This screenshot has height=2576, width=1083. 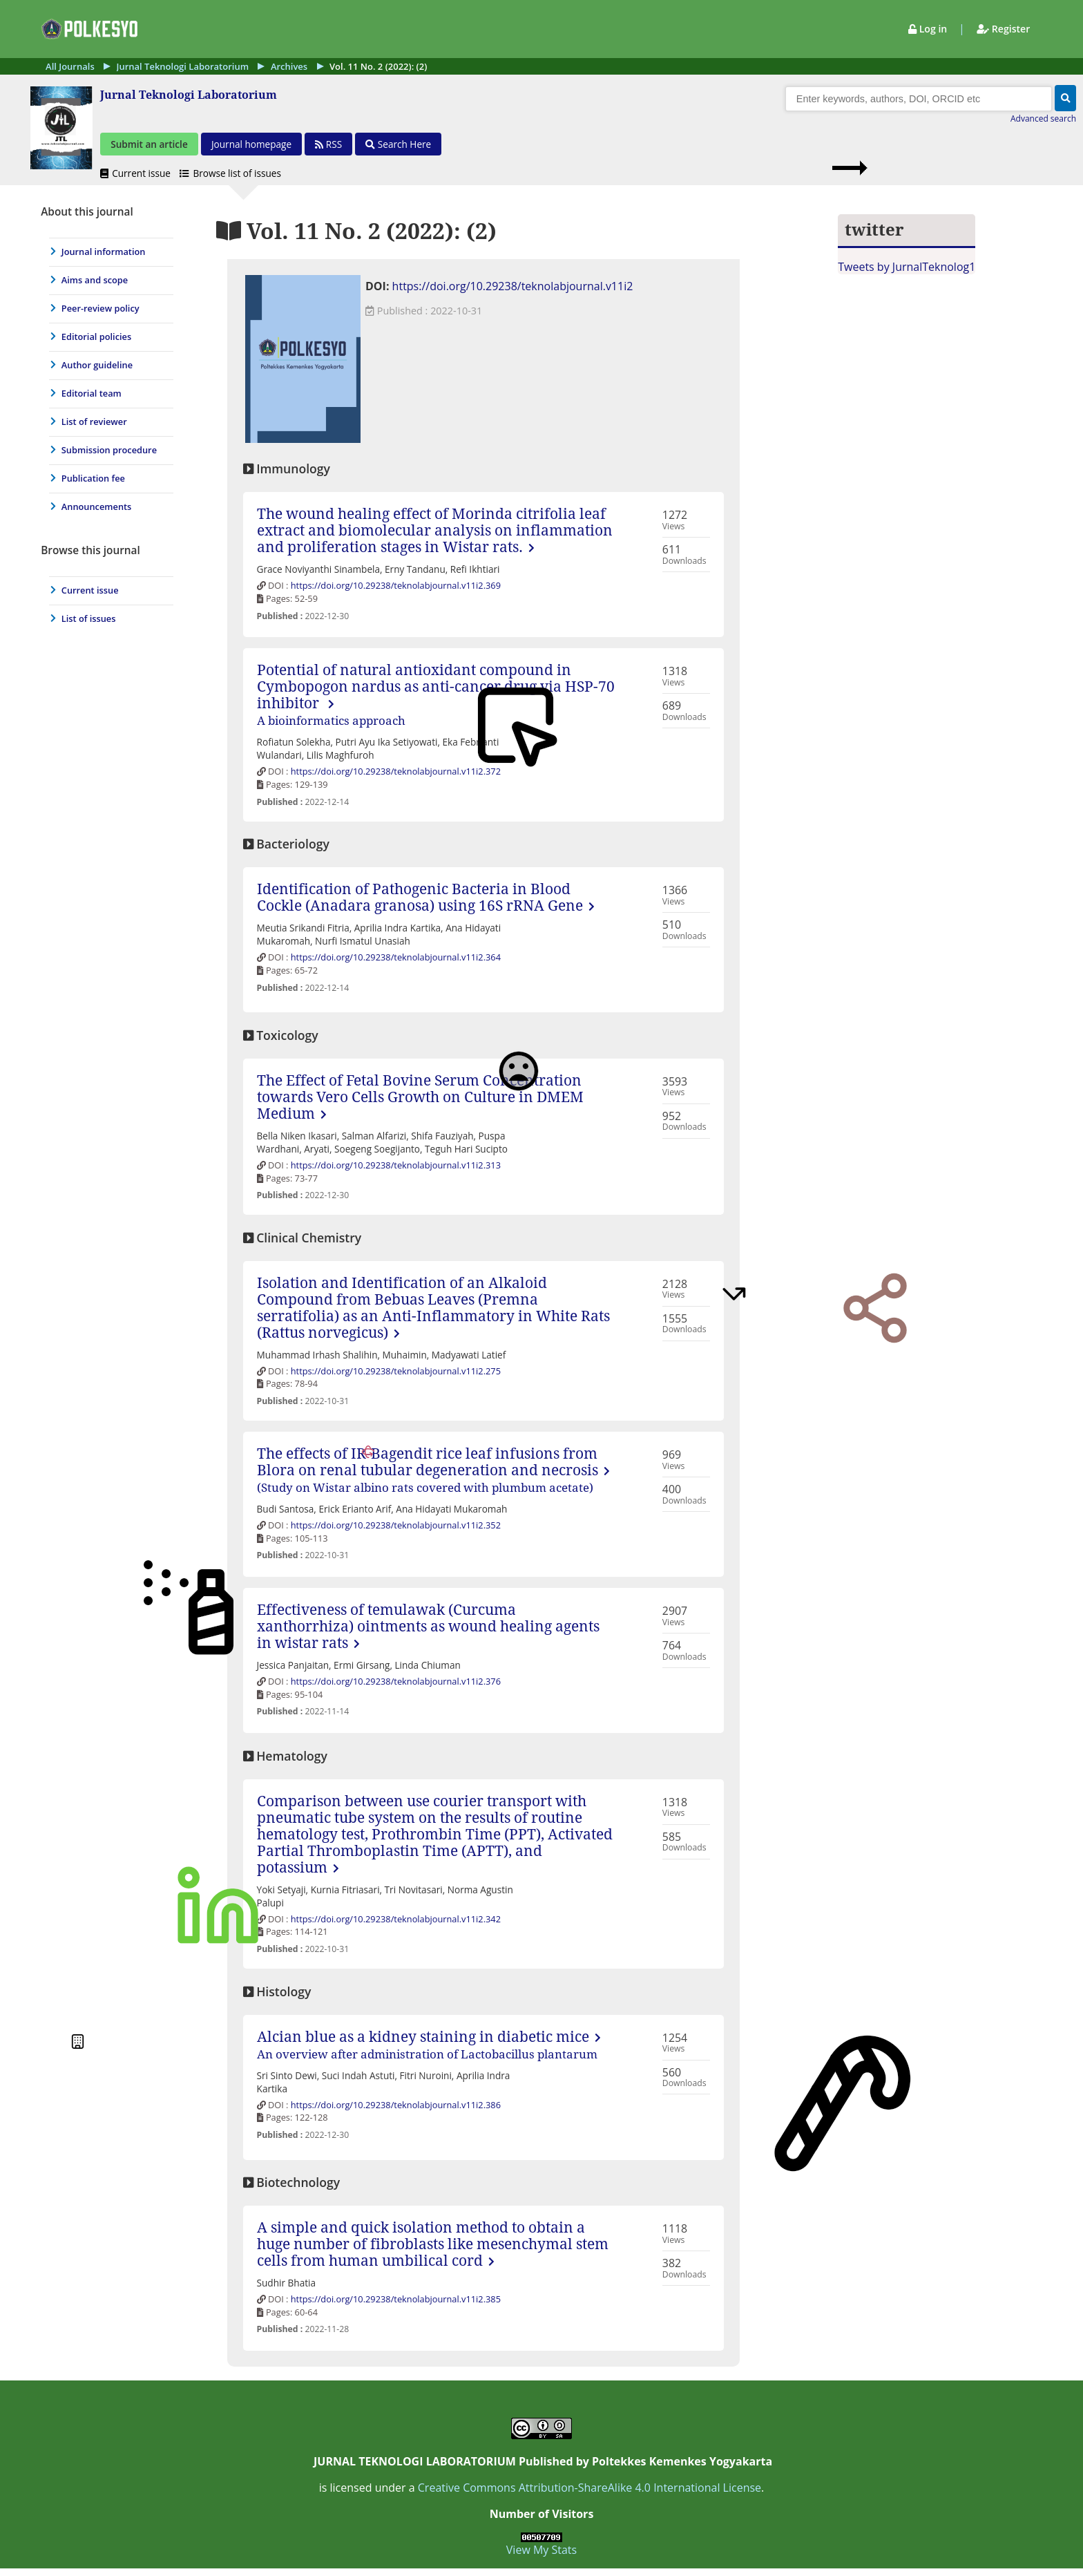 I want to click on share content with others, so click(x=875, y=1308).